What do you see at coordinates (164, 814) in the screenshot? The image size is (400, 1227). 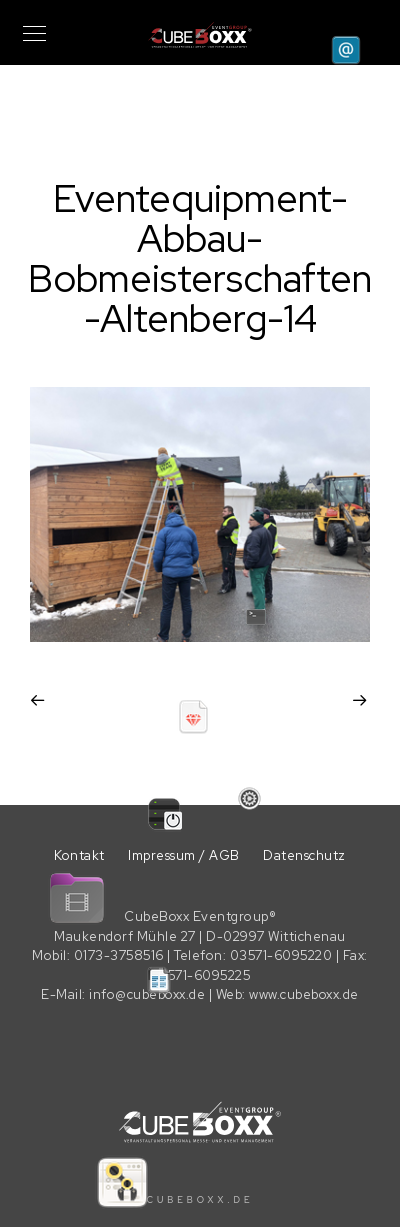 I see `configure network boot server settings` at bounding box center [164, 814].